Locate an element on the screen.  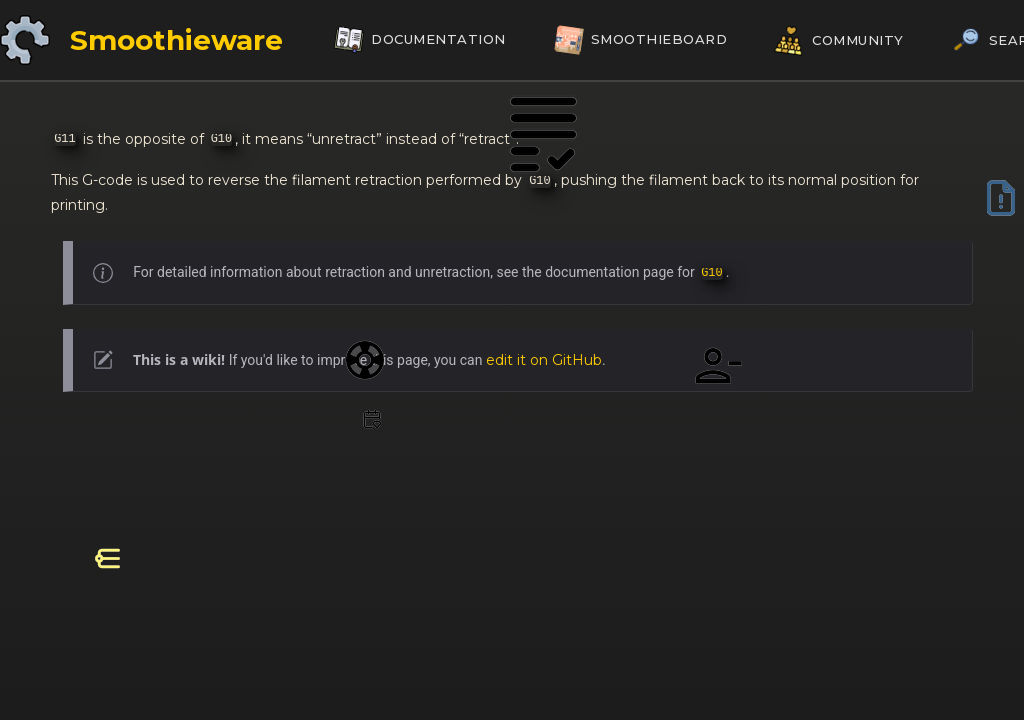
remove a contact or friend is located at coordinates (717, 365).